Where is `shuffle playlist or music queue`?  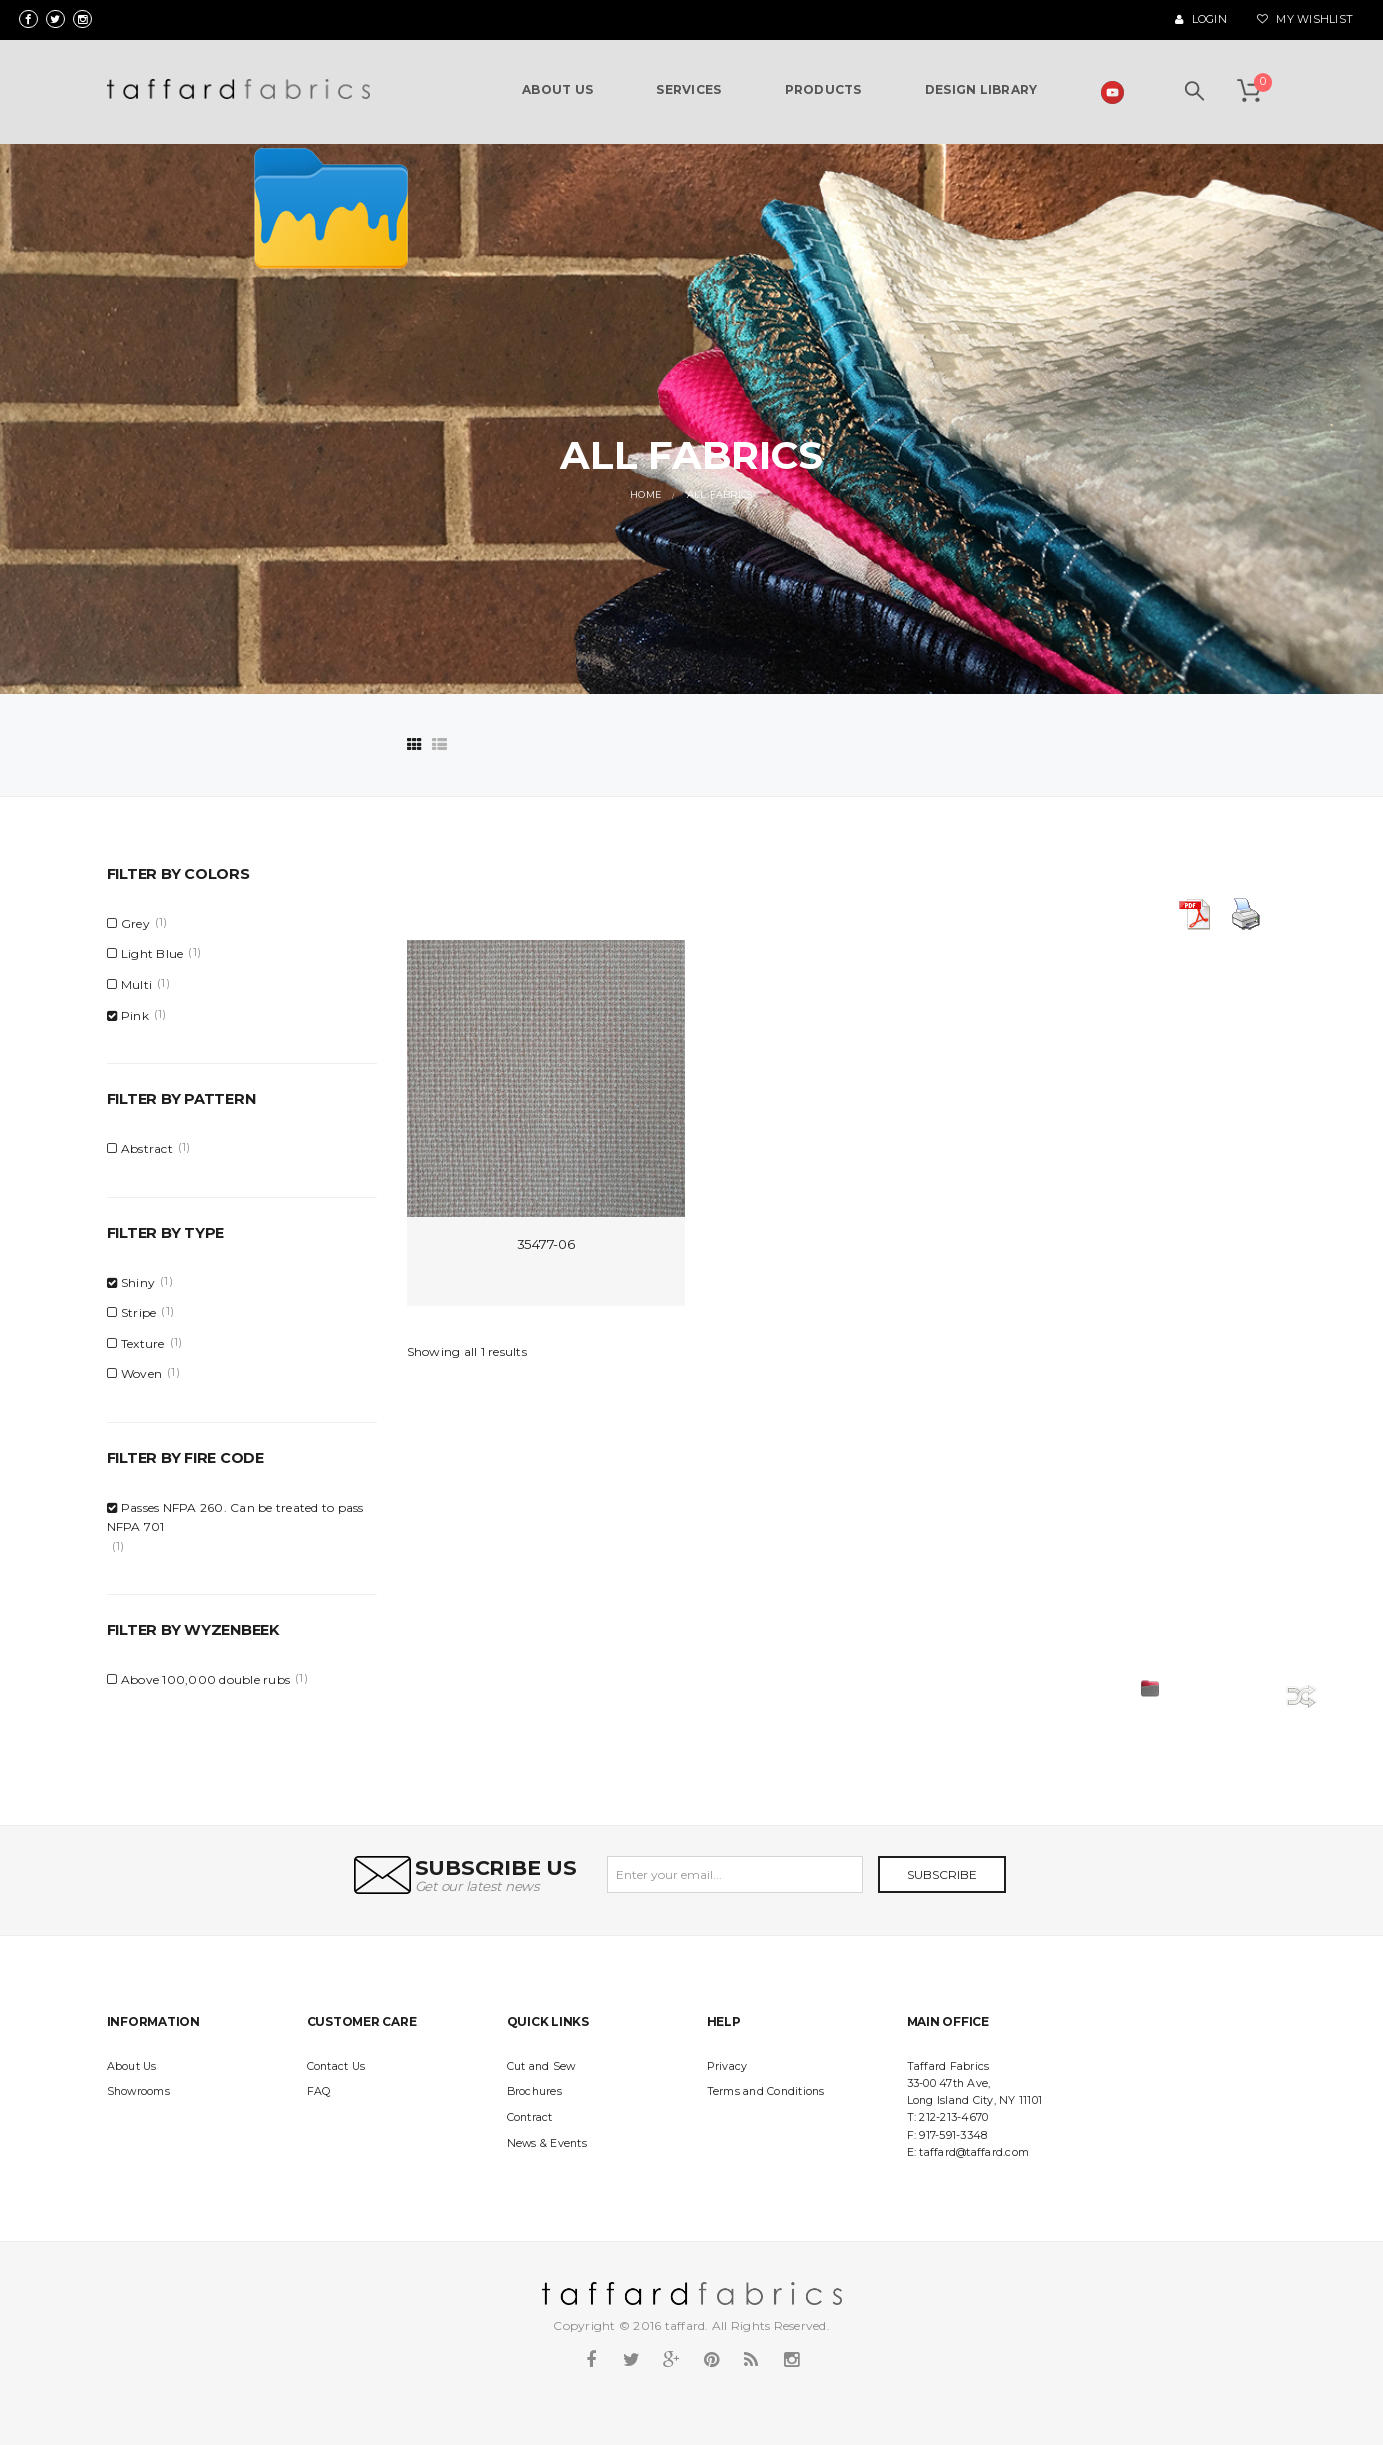 shuffle playlist or music queue is located at coordinates (1302, 1696).